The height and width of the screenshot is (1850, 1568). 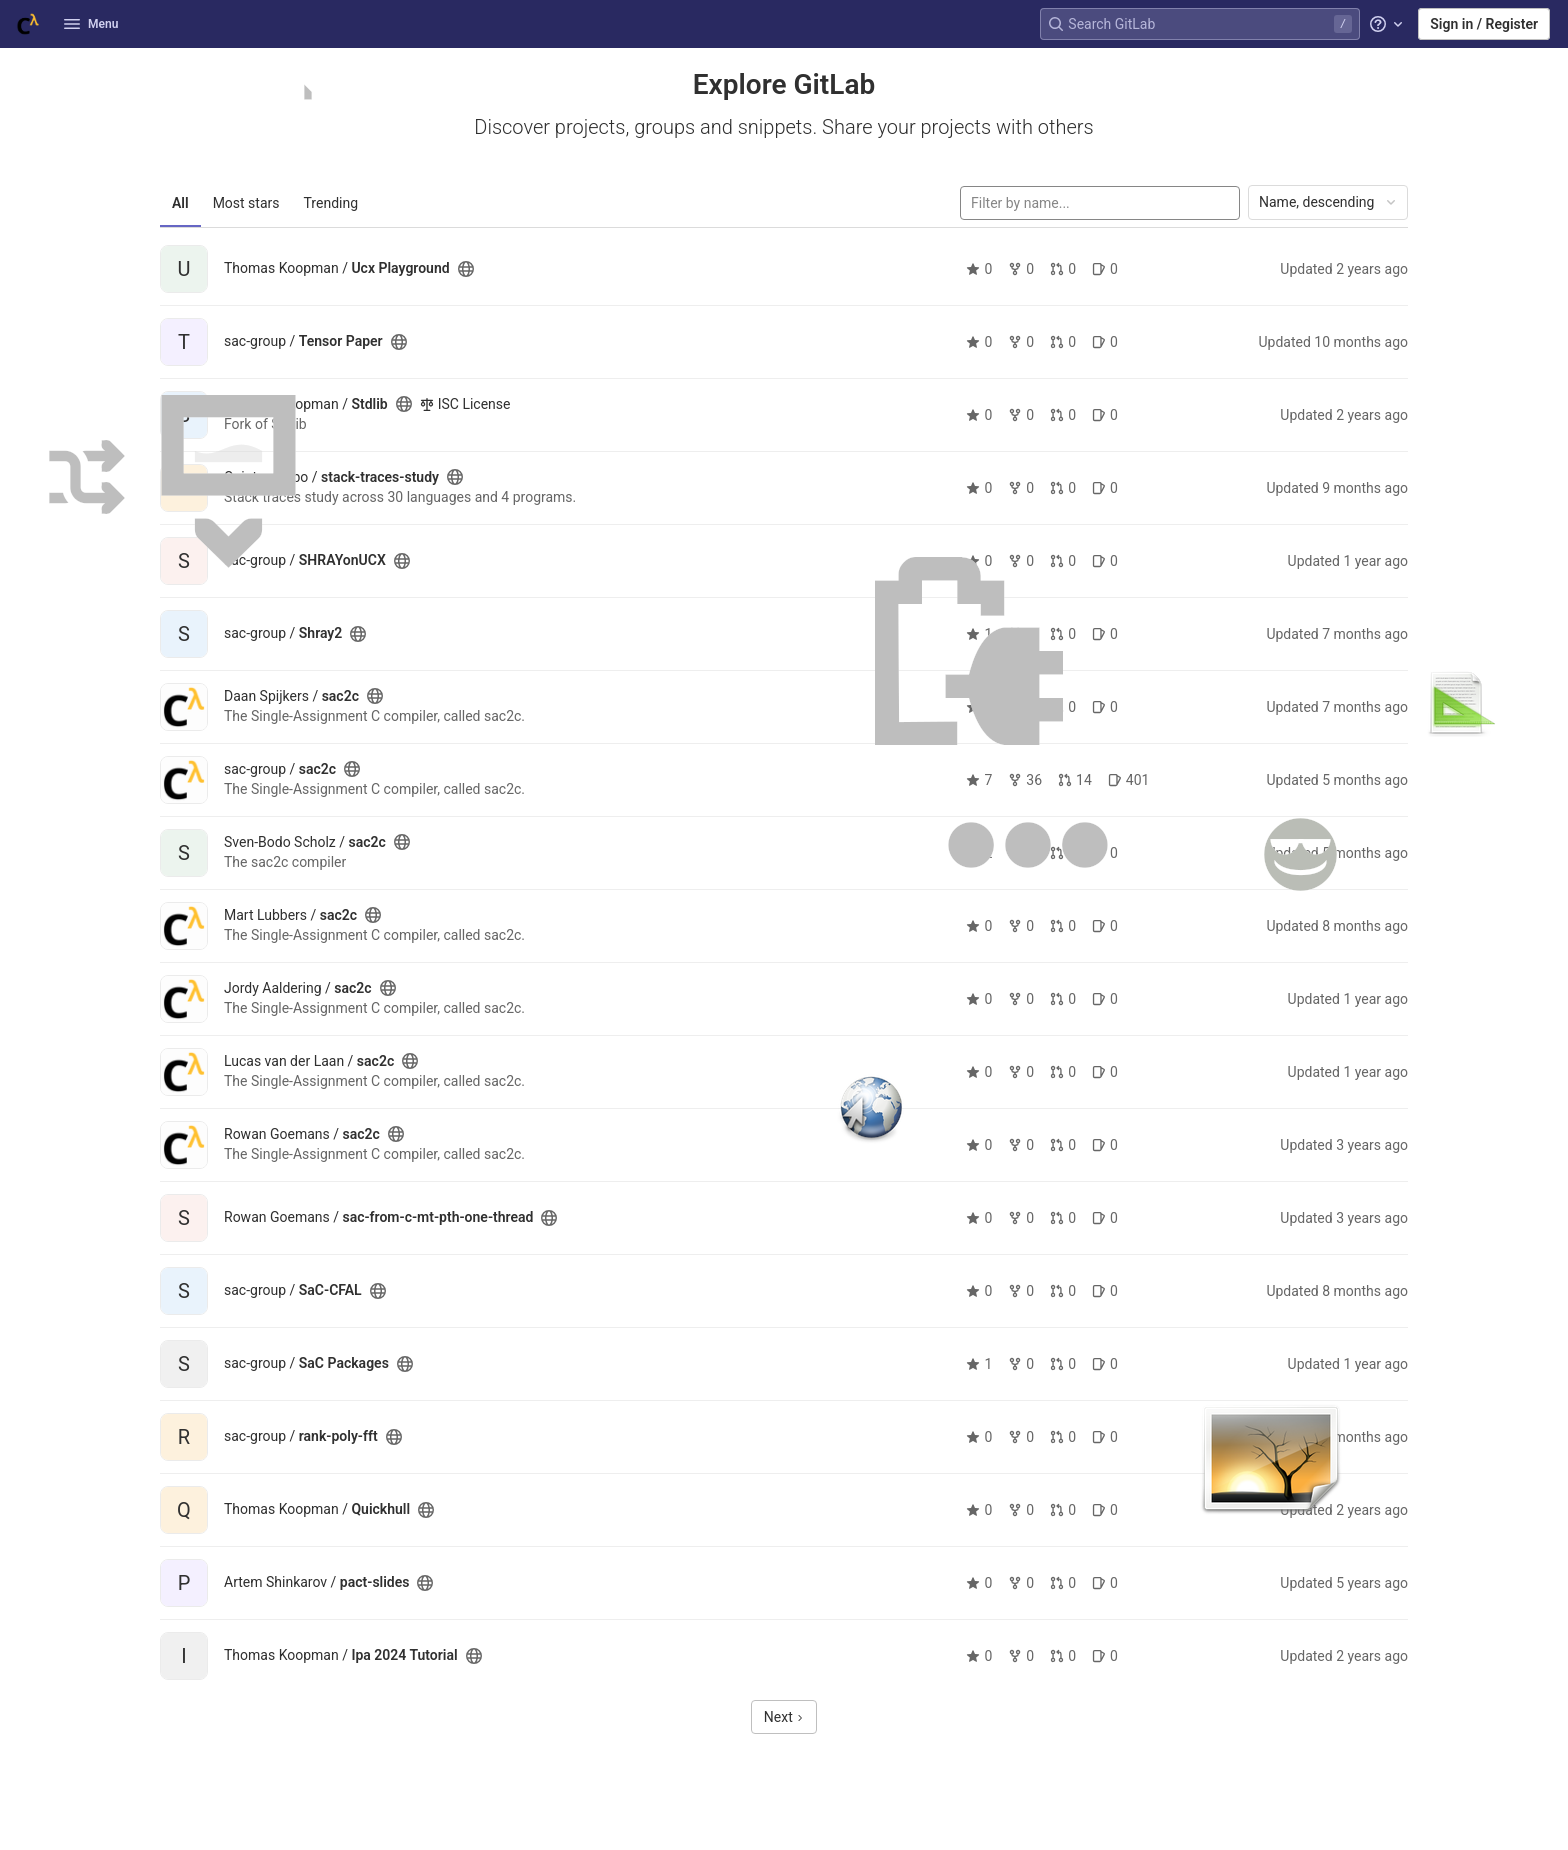 I want to click on insert an image into the document, so click(x=228, y=484).